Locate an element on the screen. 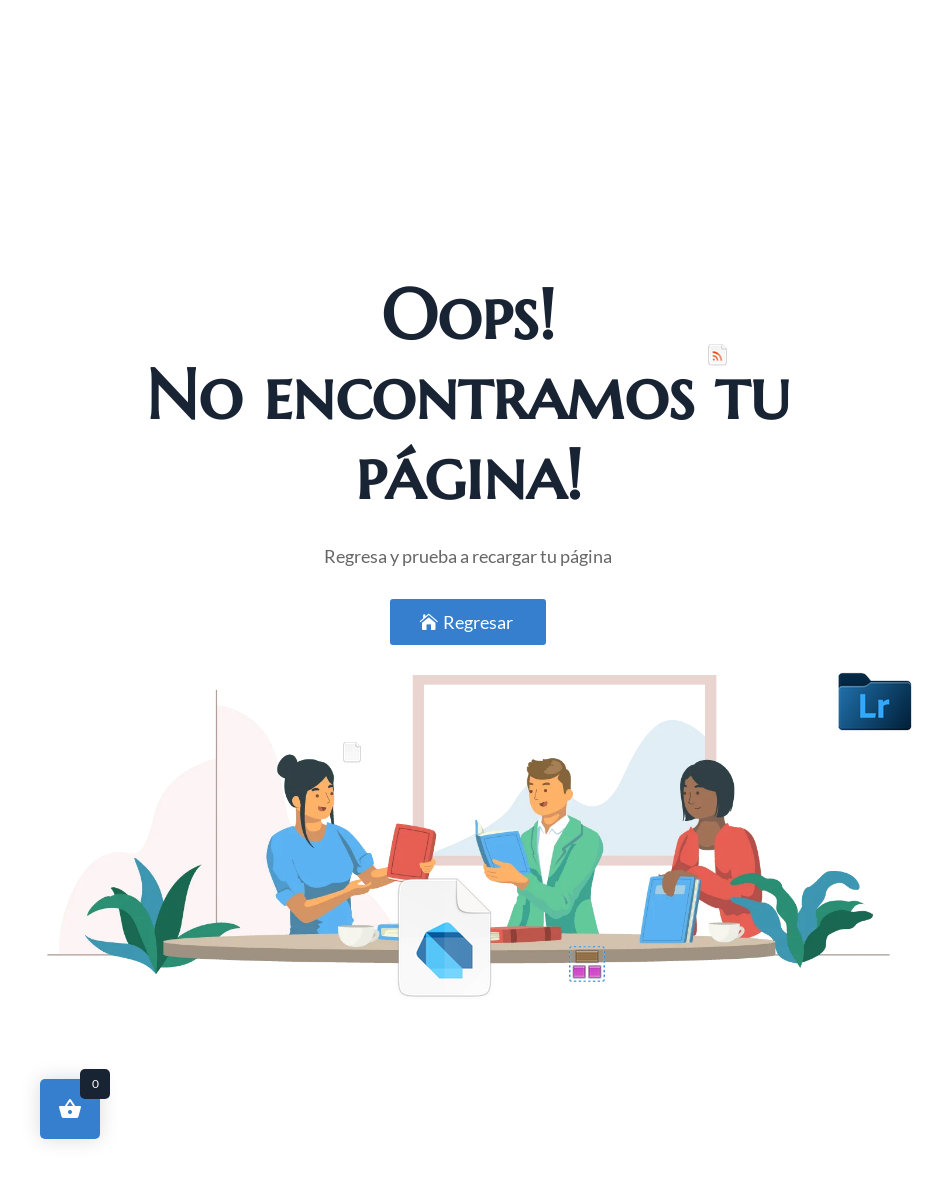 This screenshot has height=1179, width=937. indicates an empty or blank file is located at coordinates (352, 752).